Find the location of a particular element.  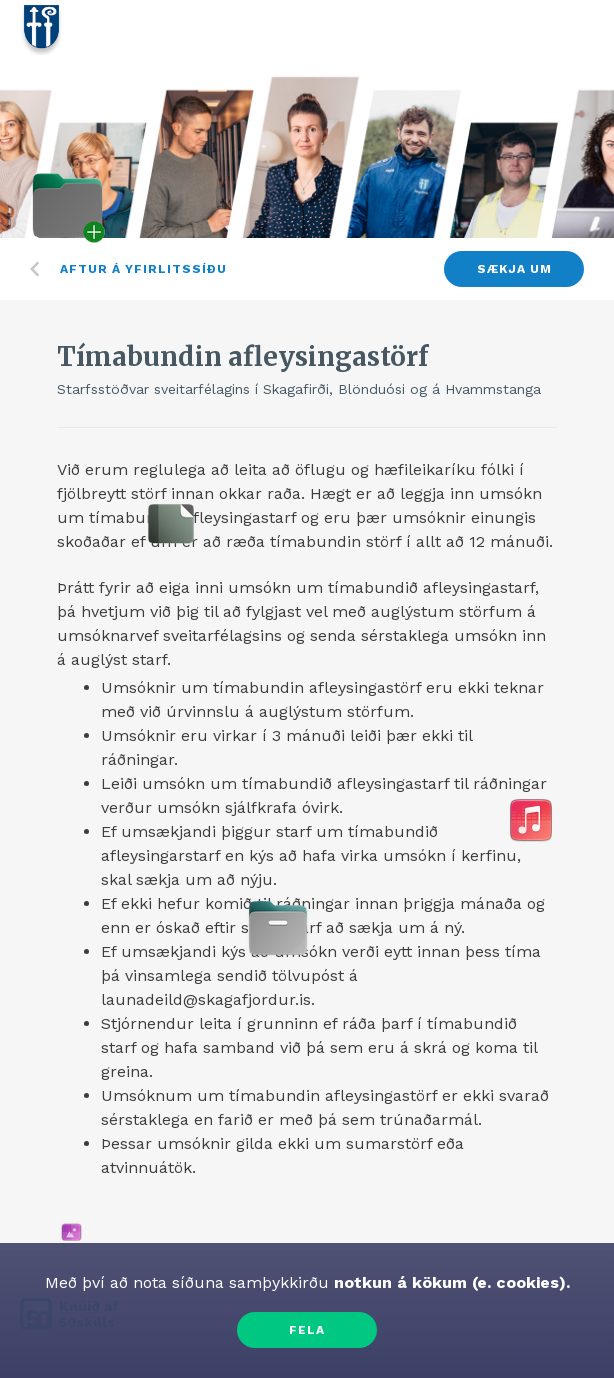

indicates an image file type is located at coordinates (71, 1231).